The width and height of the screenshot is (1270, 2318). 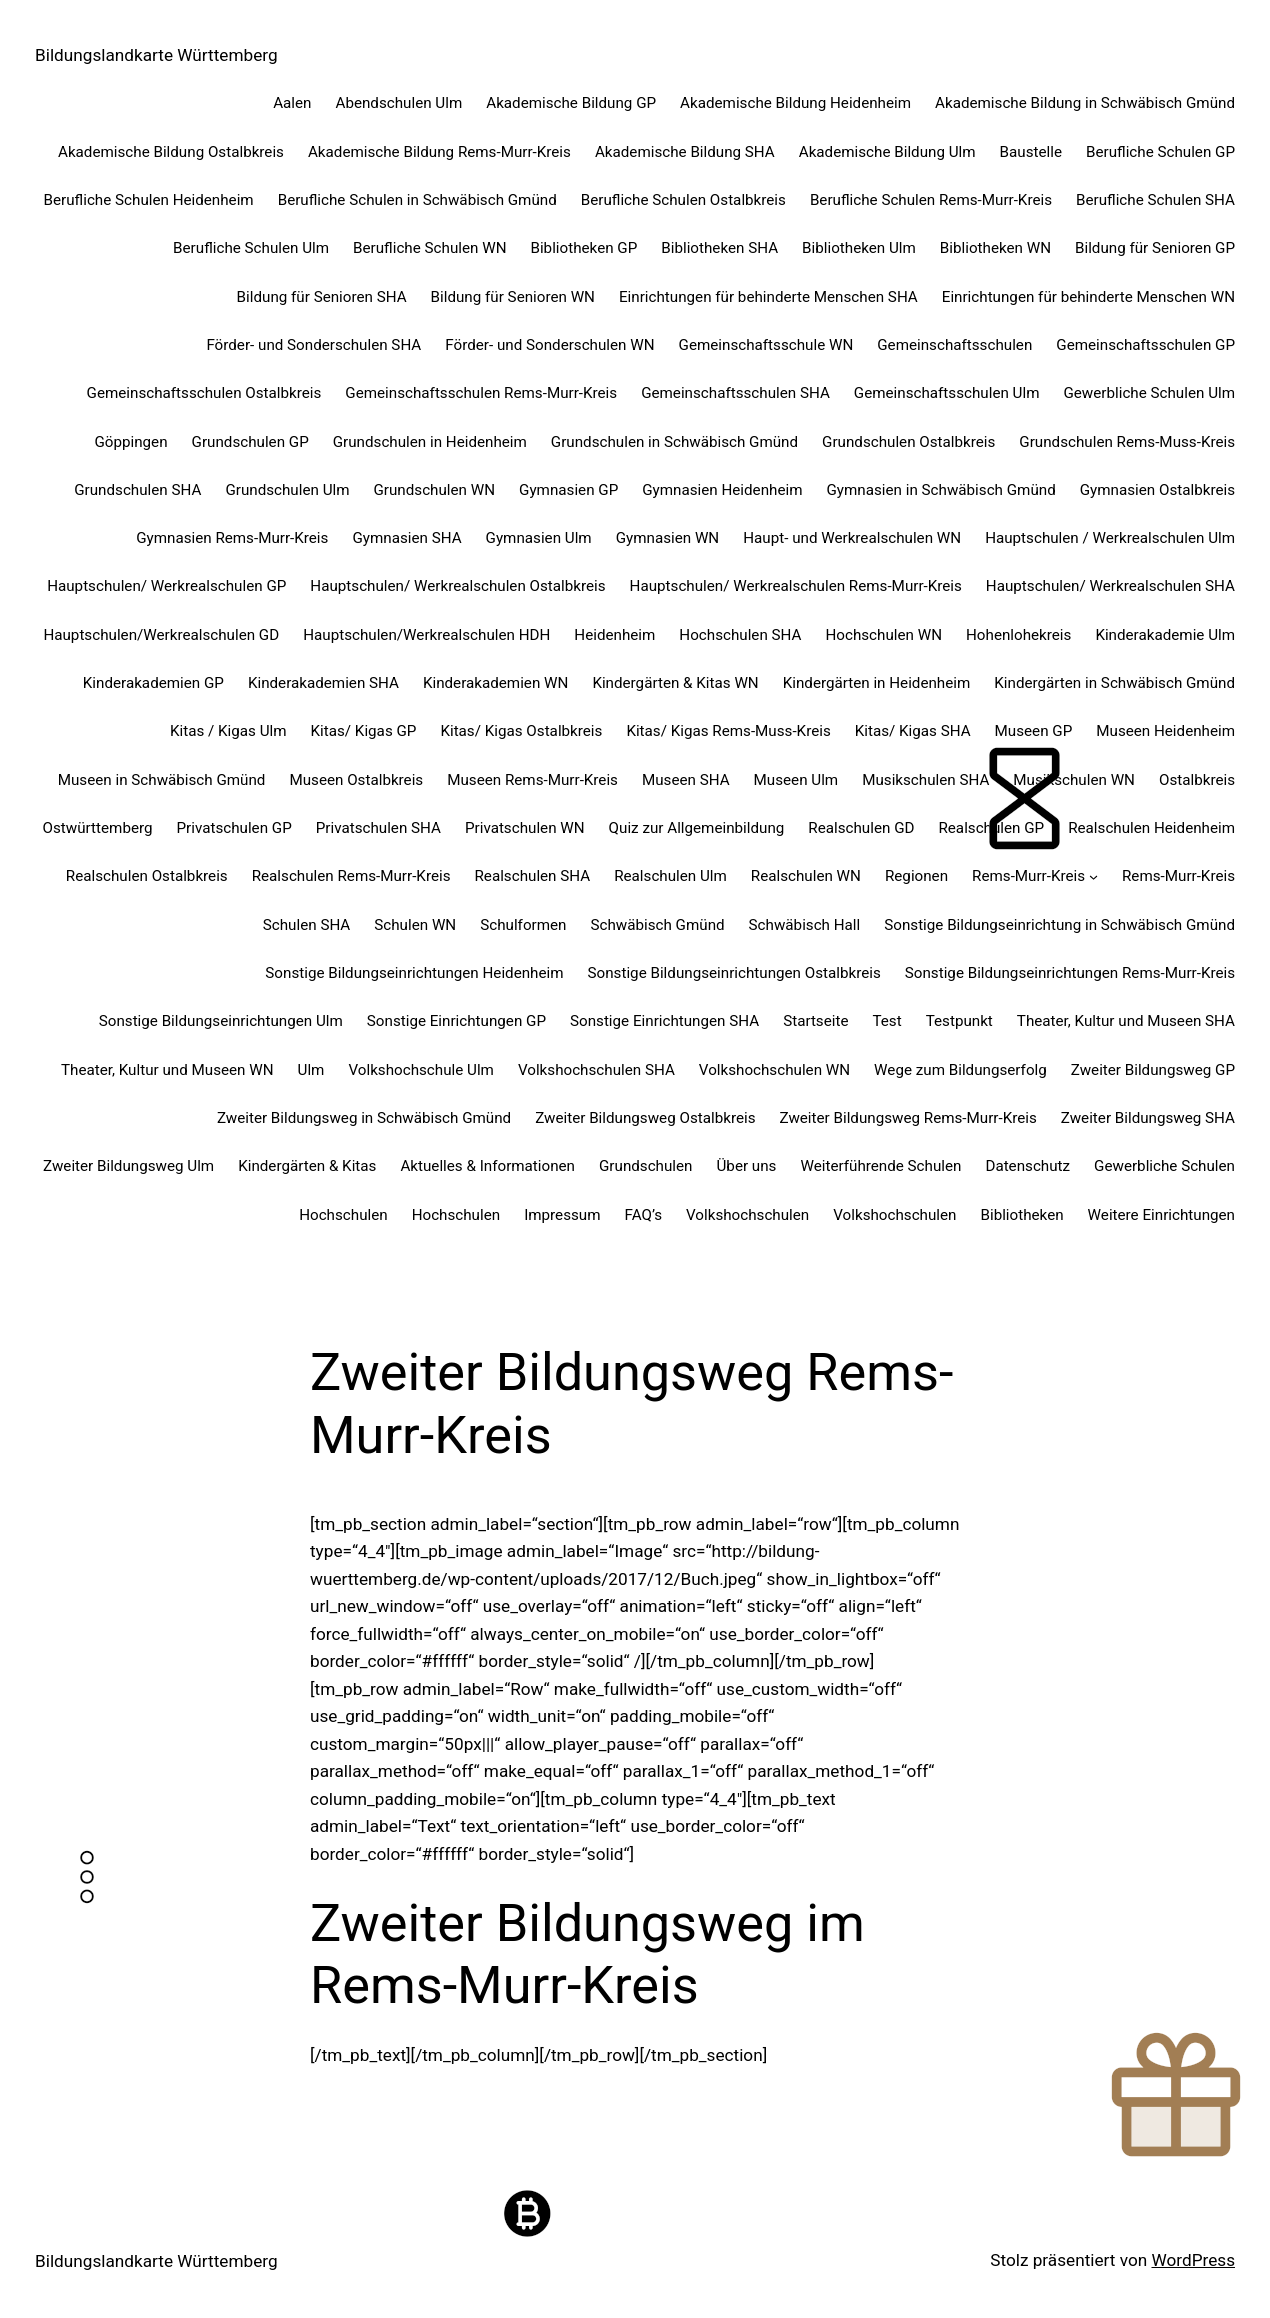 I want to click on open more options menu, so click(x=87, y=1877).